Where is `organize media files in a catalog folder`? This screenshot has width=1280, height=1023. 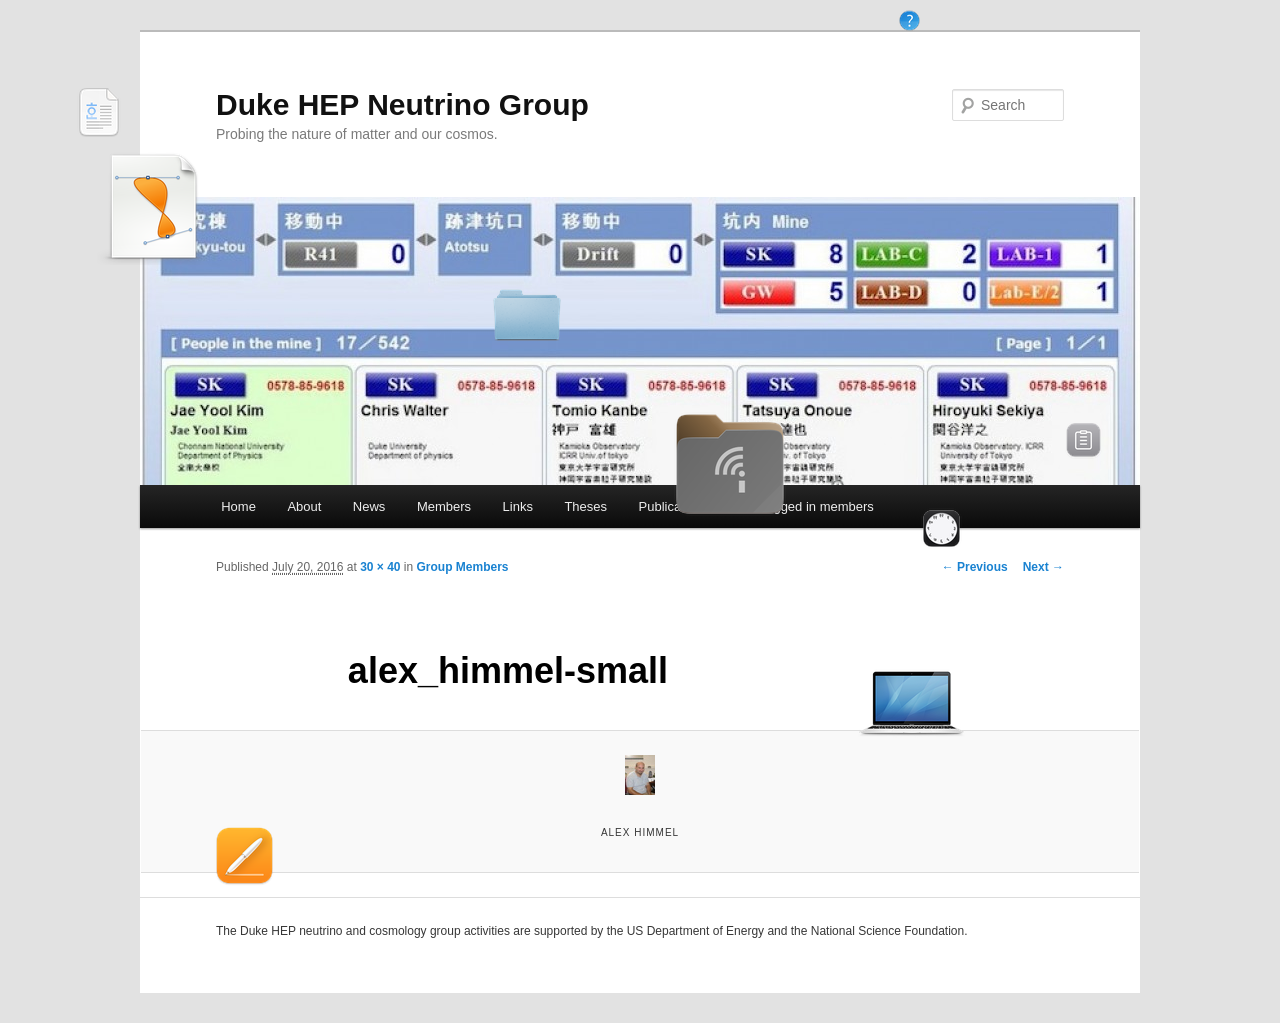
organize media files in a catalog folder is located at coordinates (527, 315).